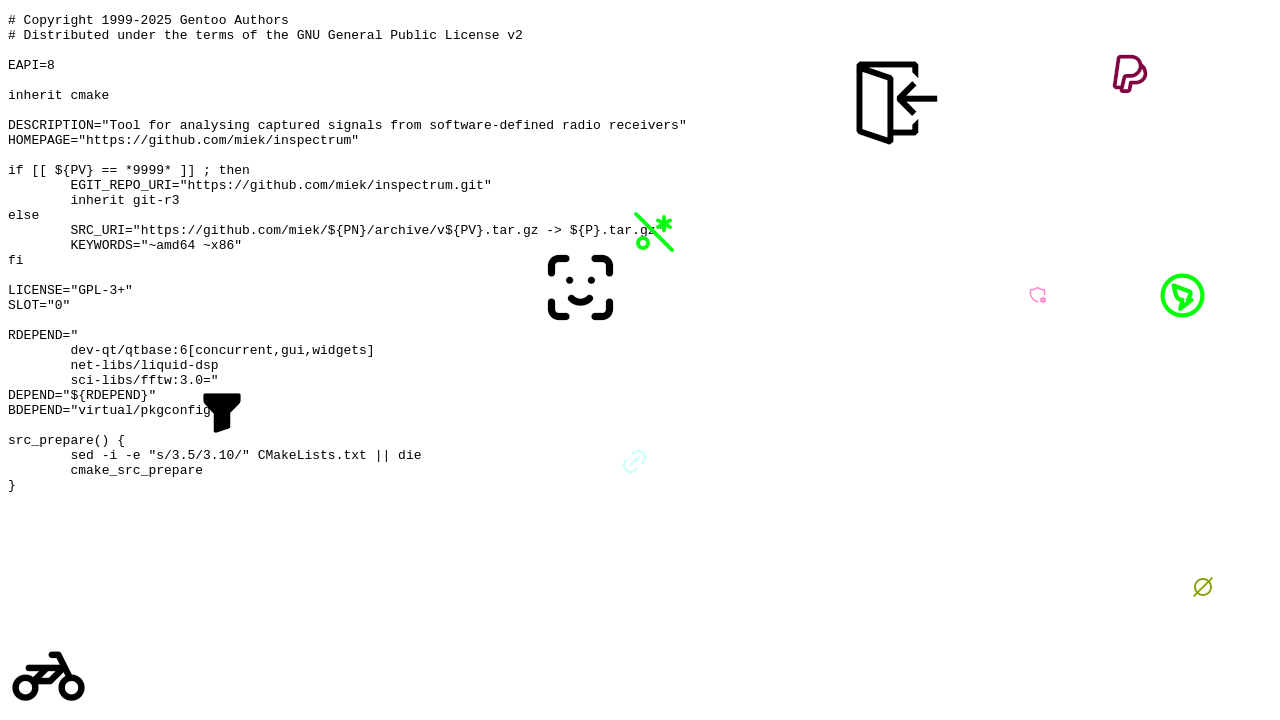  What do you see at coordinates (580, 287) in the screenshot?
I see `authenticate with face id` at bounding box center [580, 287].